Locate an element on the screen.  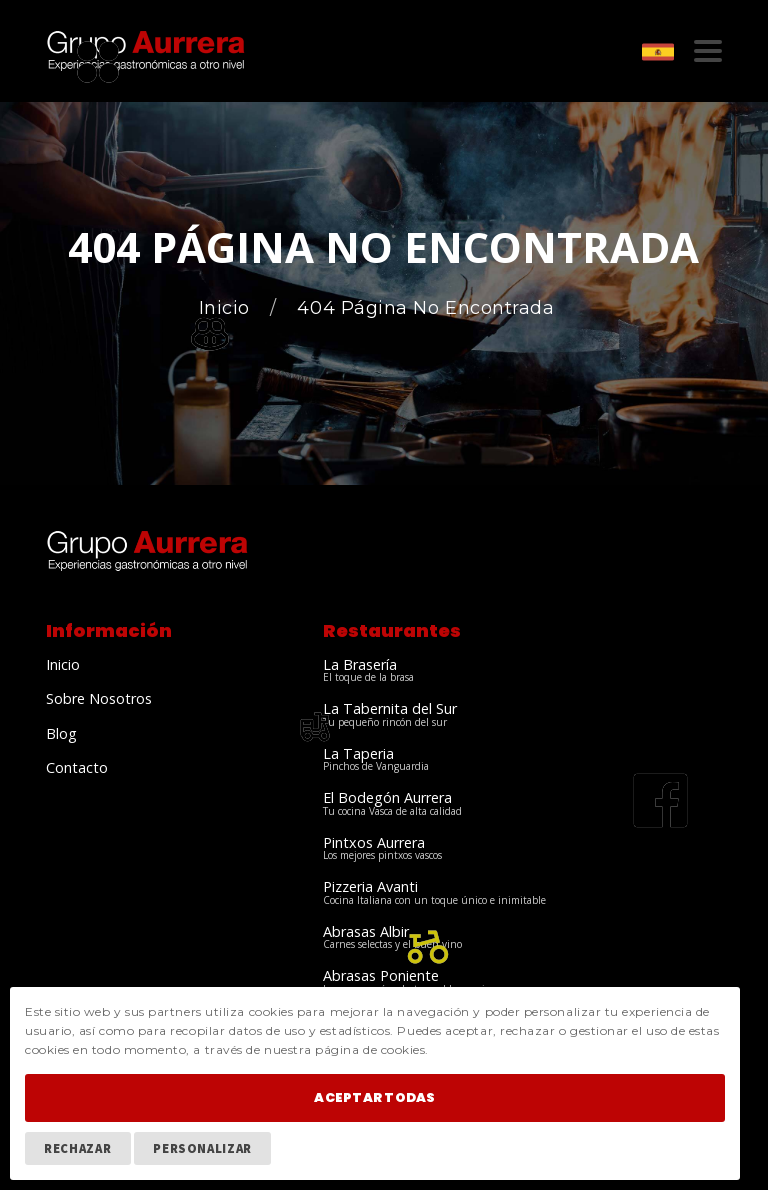
access bike rental or sharing services is located at coordinates (428, 947).